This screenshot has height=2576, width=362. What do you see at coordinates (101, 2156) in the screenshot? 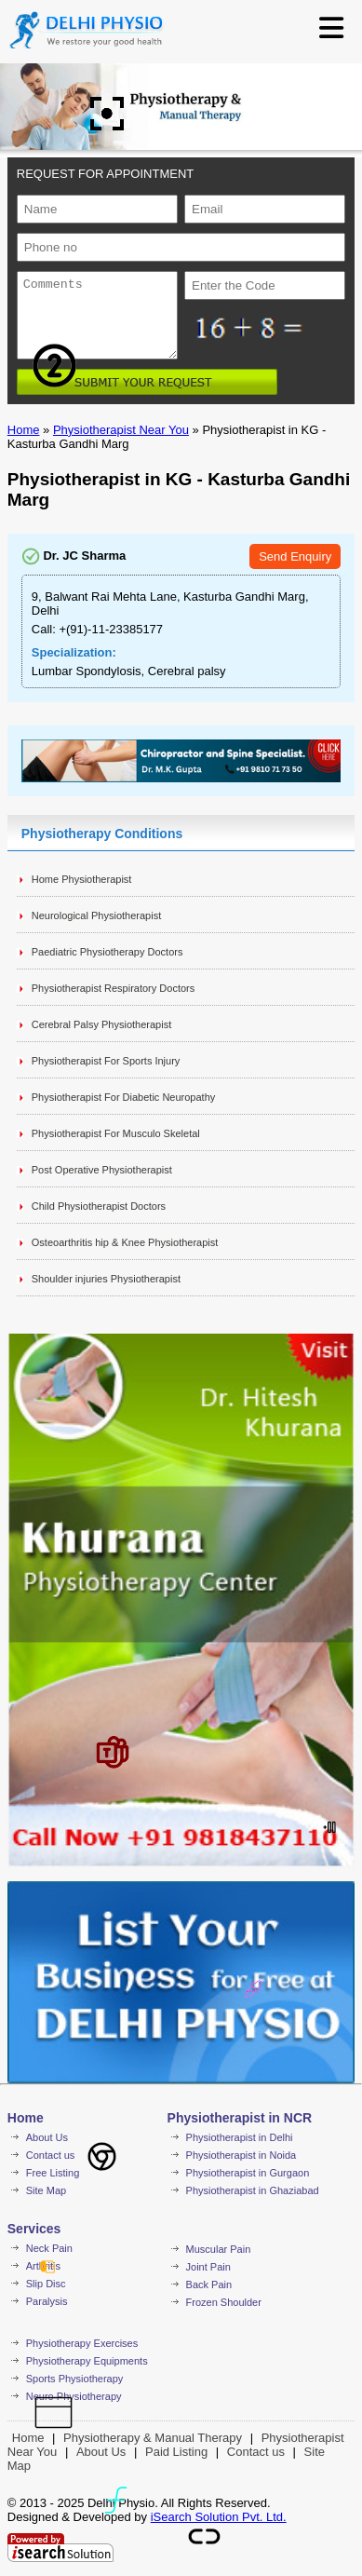
I see `open Google Chrome browser` at bounding box center [101, 2156].